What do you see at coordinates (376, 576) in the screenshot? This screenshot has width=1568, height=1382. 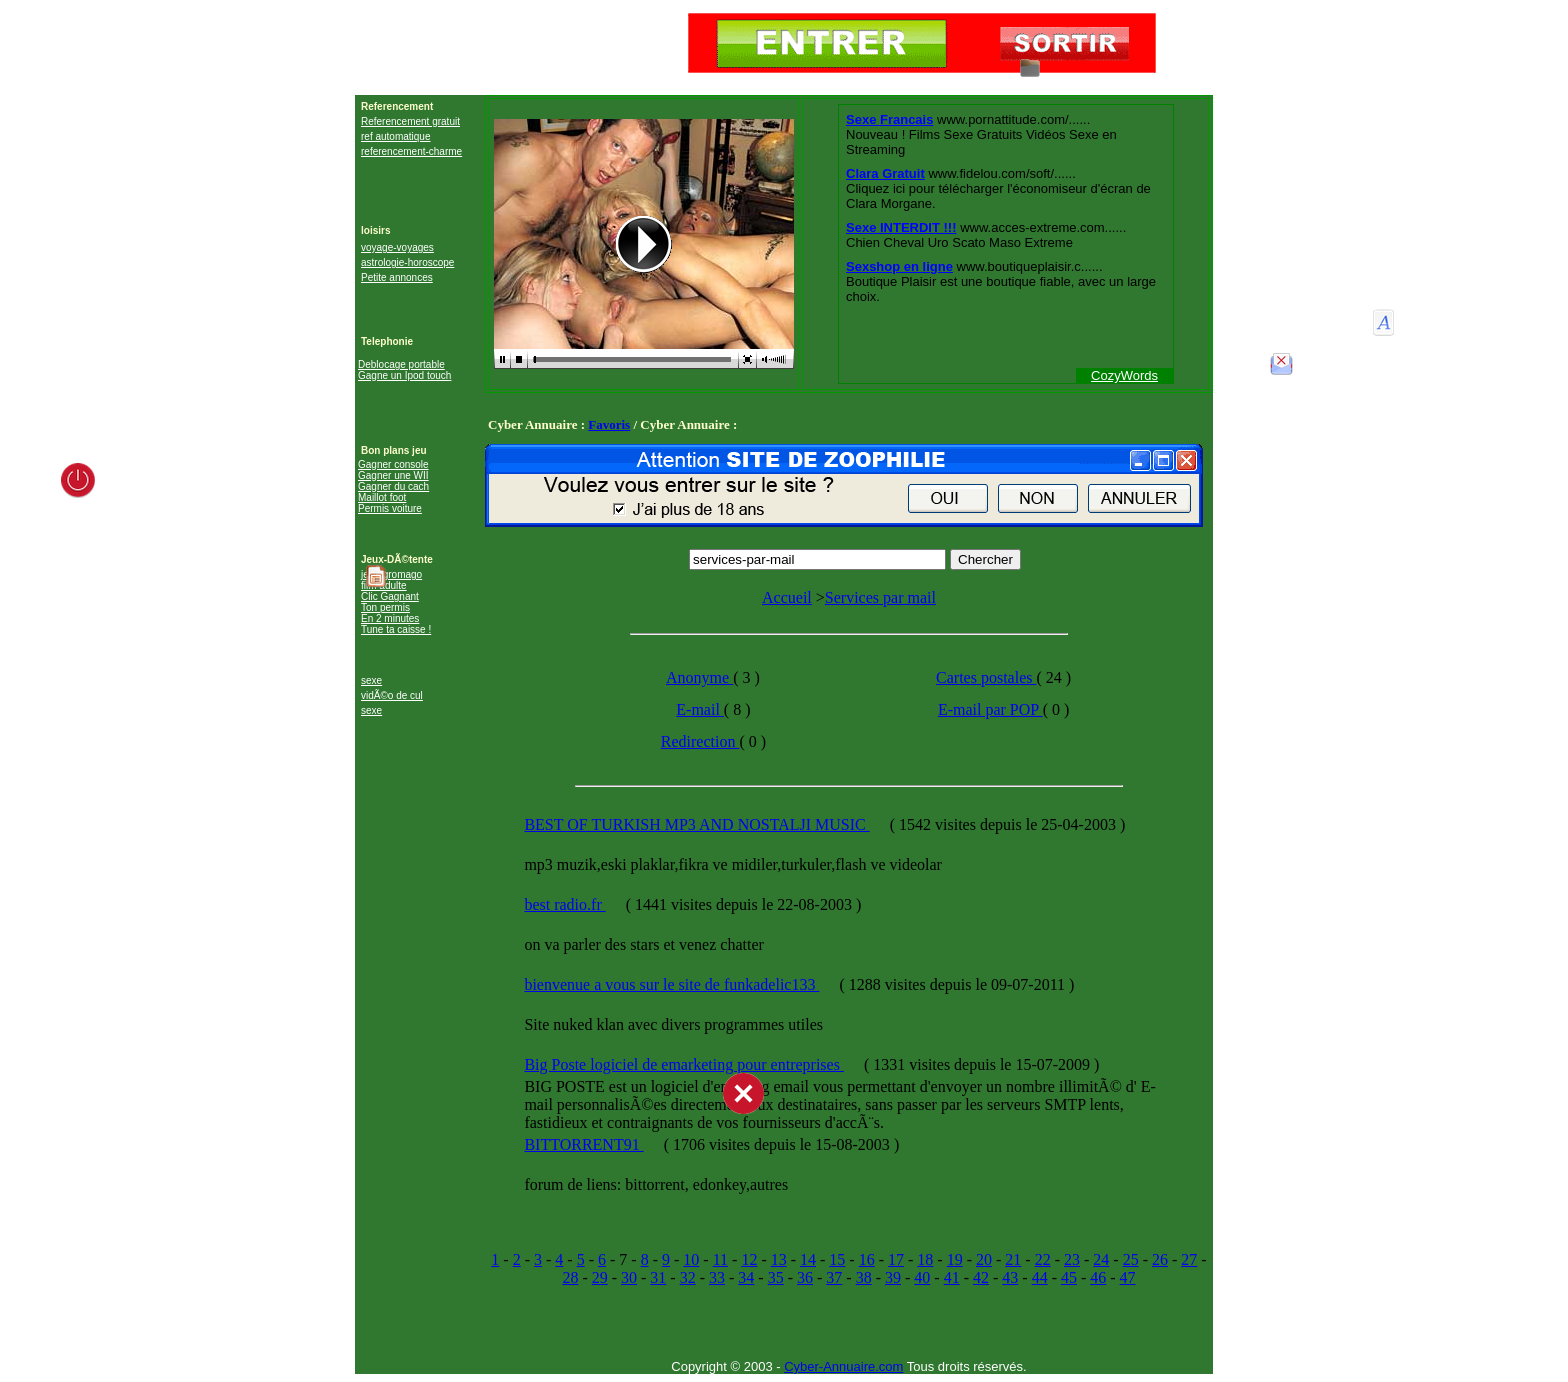 I see `open a presentation file` at bounding box center [376, 576].